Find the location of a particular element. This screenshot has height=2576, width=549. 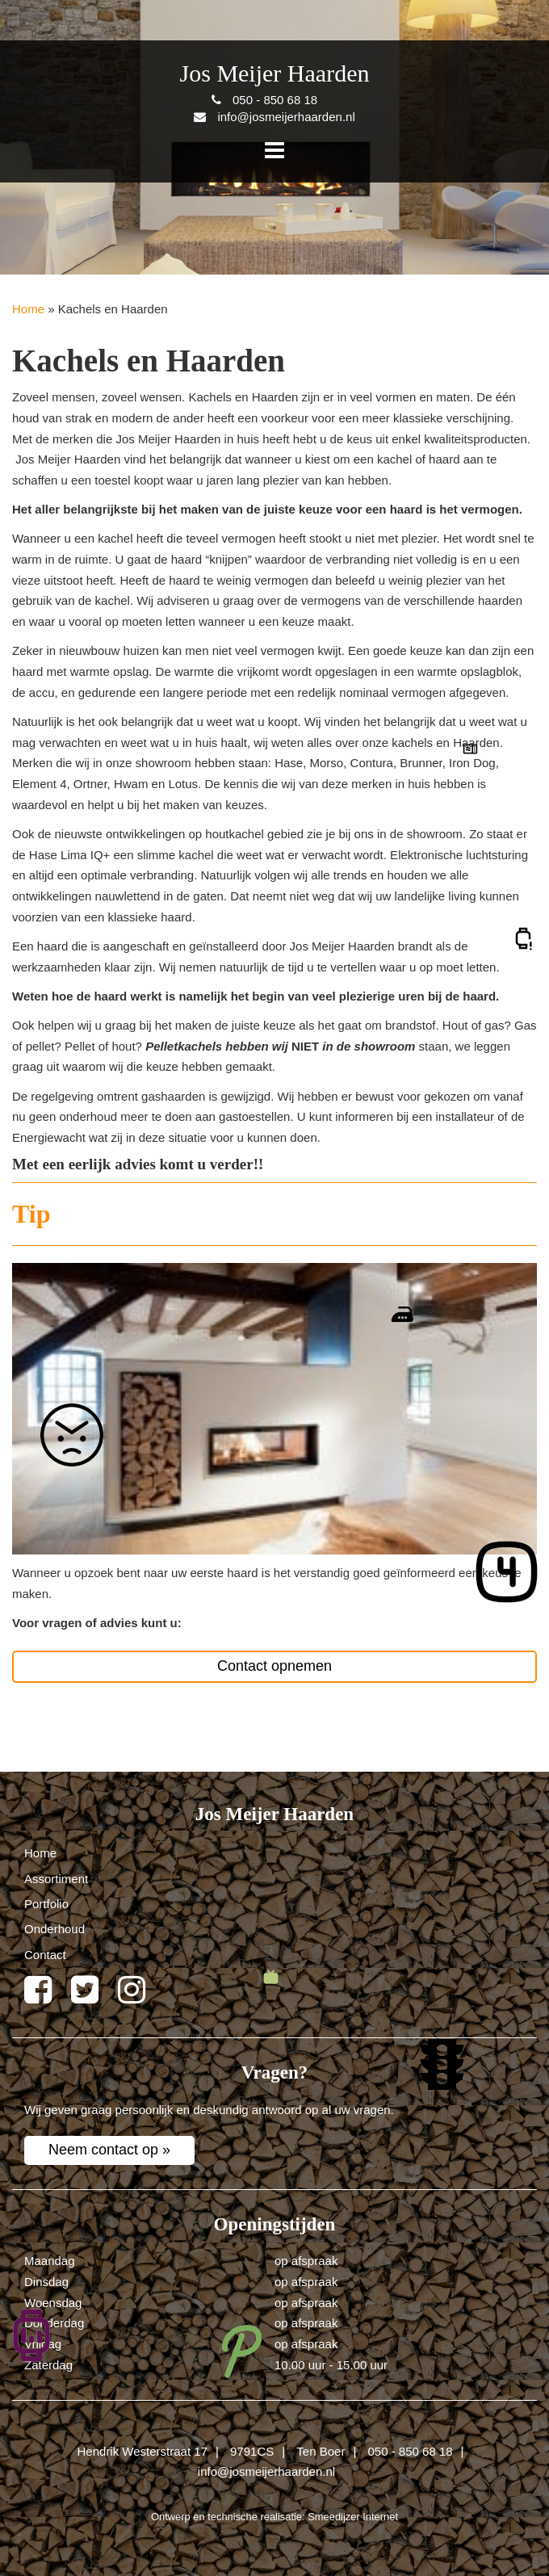

view traffic conditions on map is located at coordinates (442, 2064).